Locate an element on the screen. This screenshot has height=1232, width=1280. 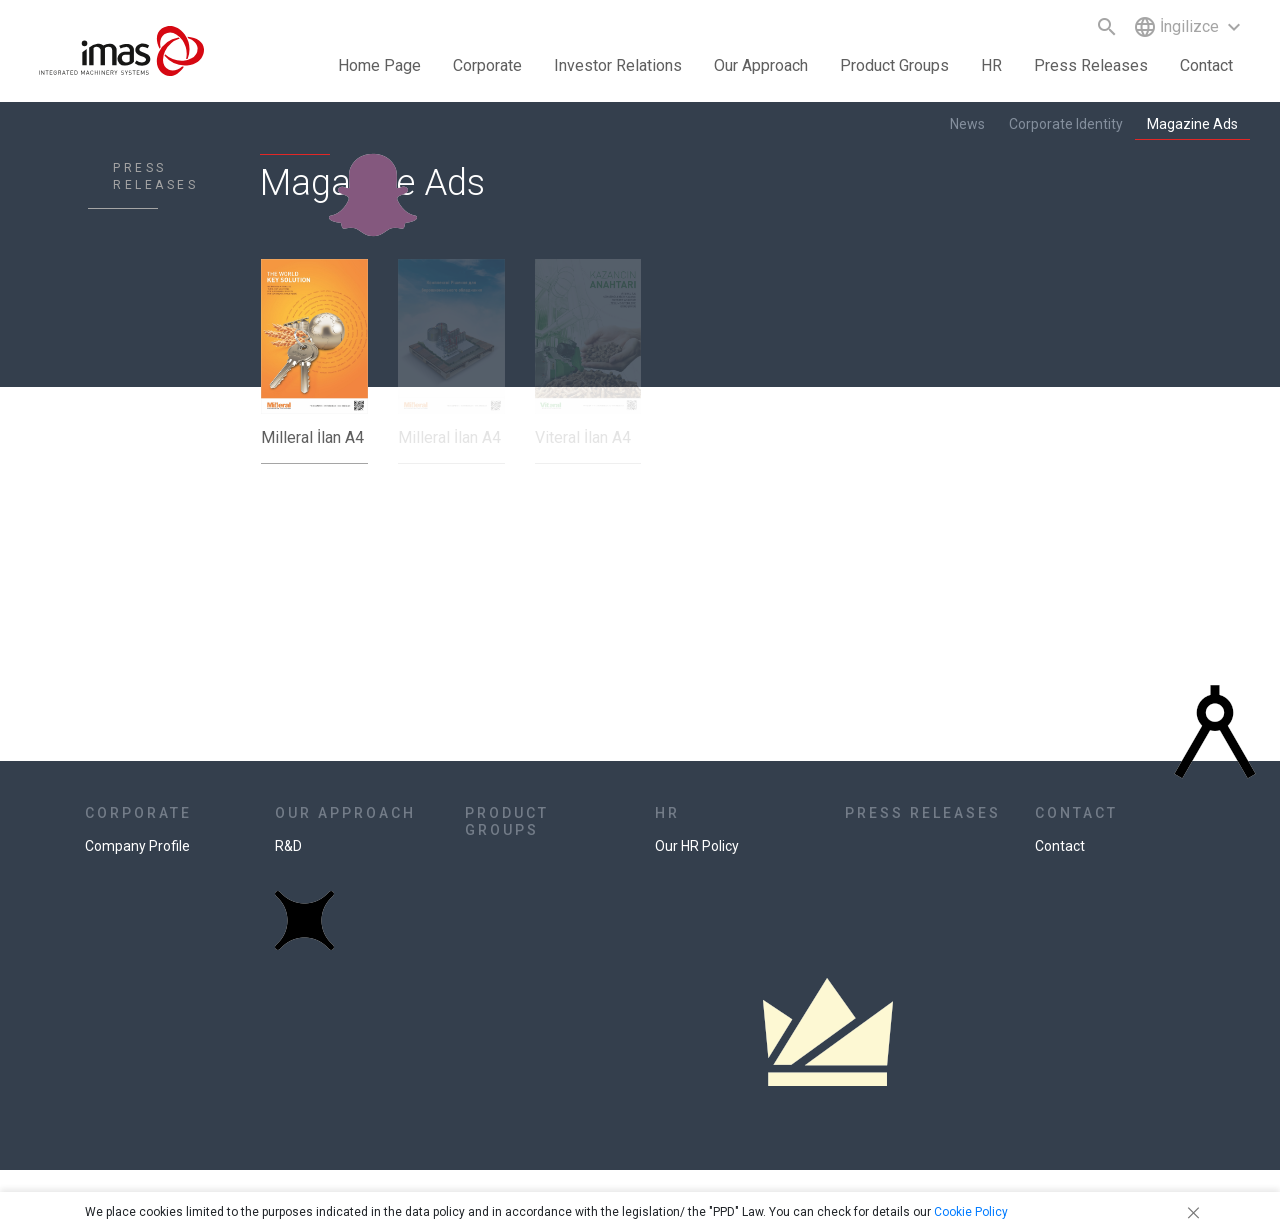
access drawing compass tool is located at coordinates (1215, 731).